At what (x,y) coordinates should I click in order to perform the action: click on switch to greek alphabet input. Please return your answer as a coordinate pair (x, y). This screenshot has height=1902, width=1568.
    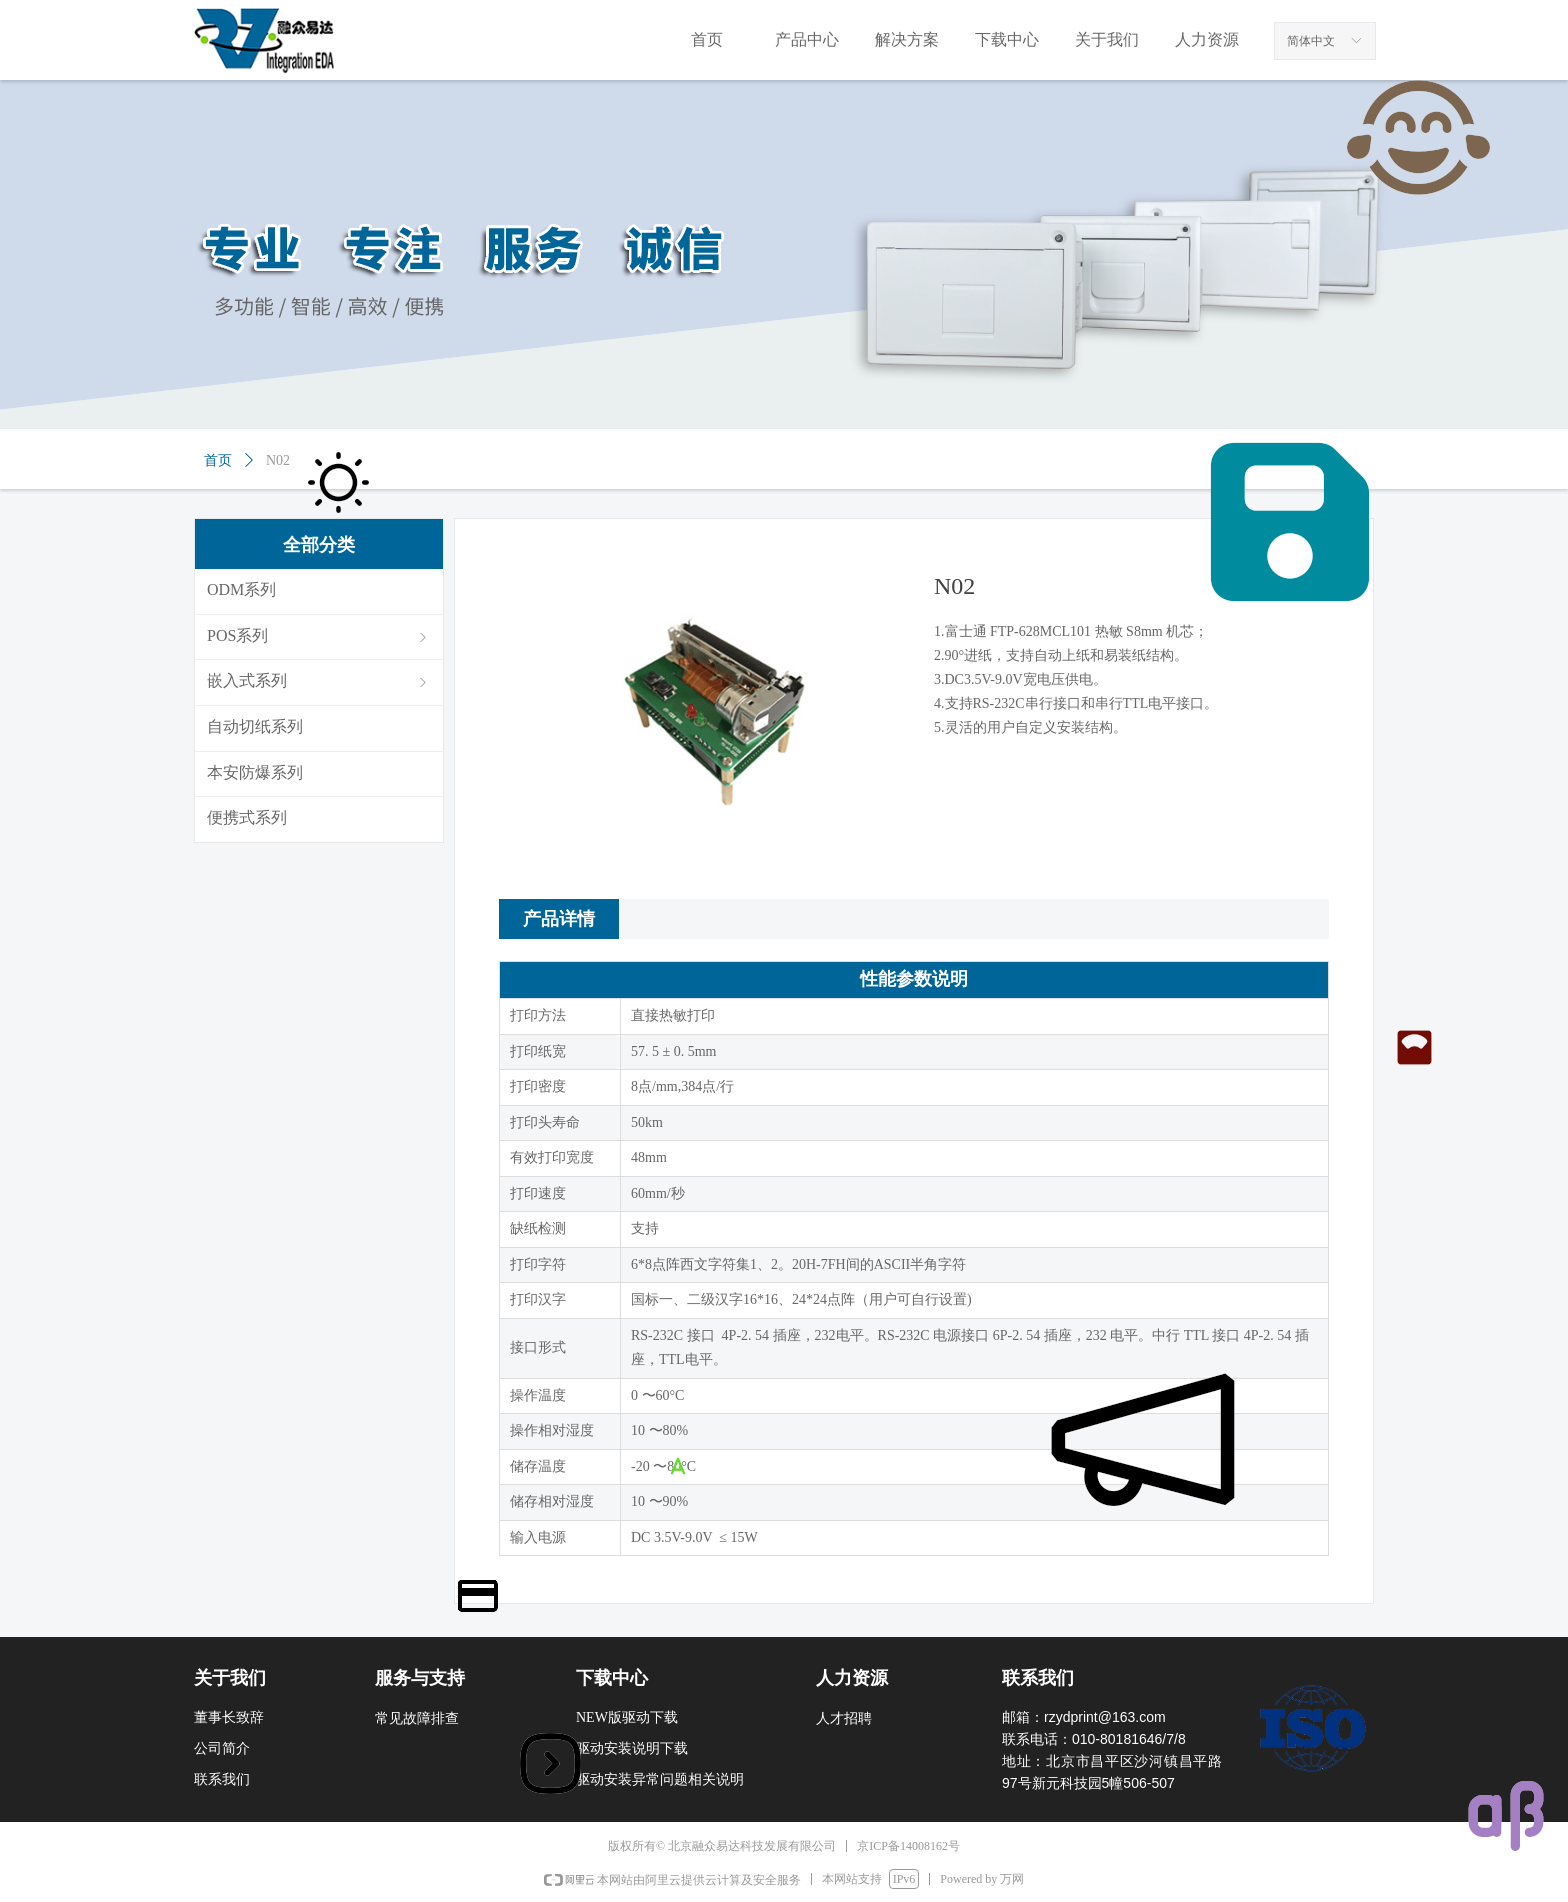
    Looking at the image, I should click on (1506, 1809).